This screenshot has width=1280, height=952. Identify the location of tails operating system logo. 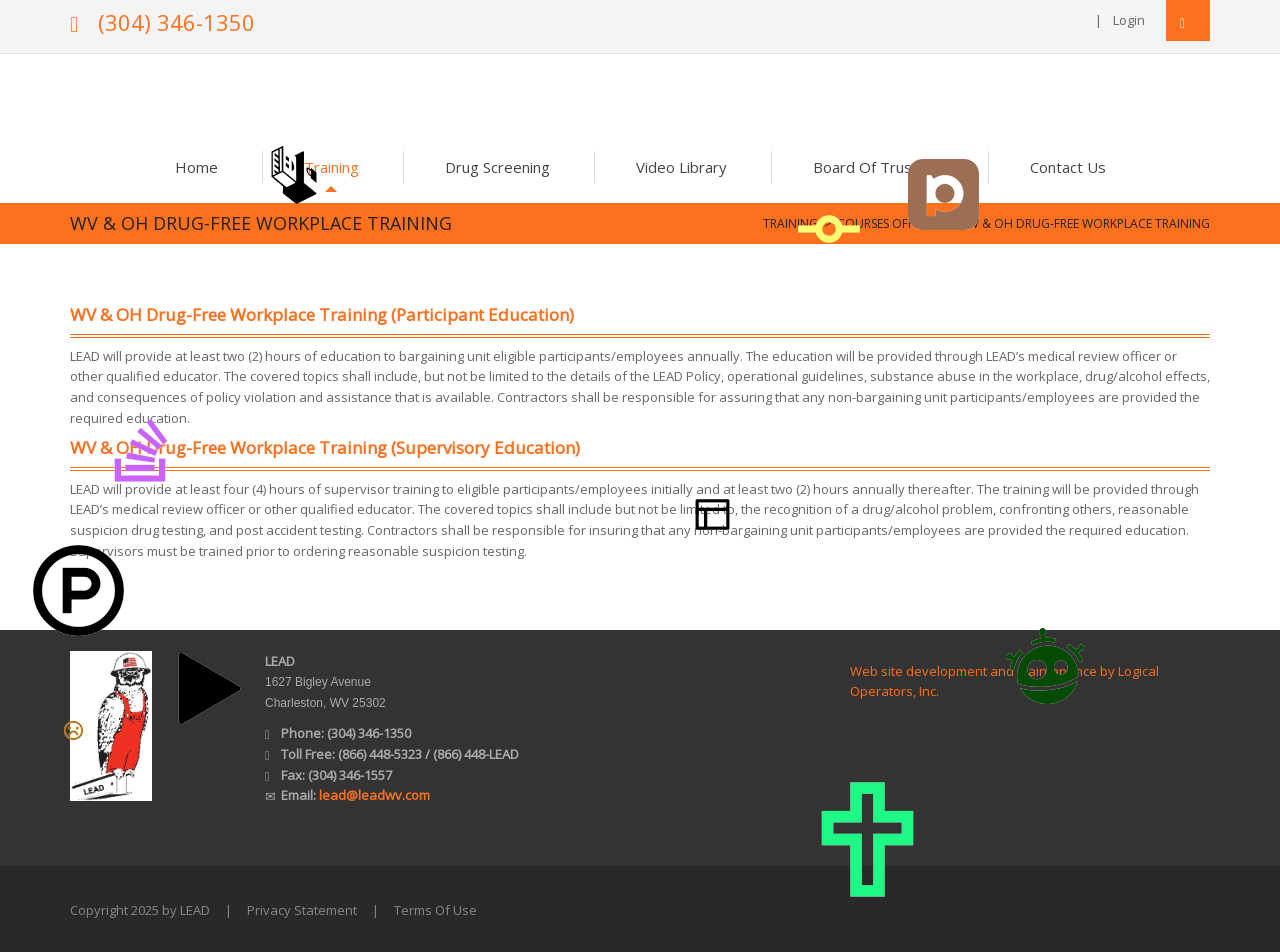
(294, 175).